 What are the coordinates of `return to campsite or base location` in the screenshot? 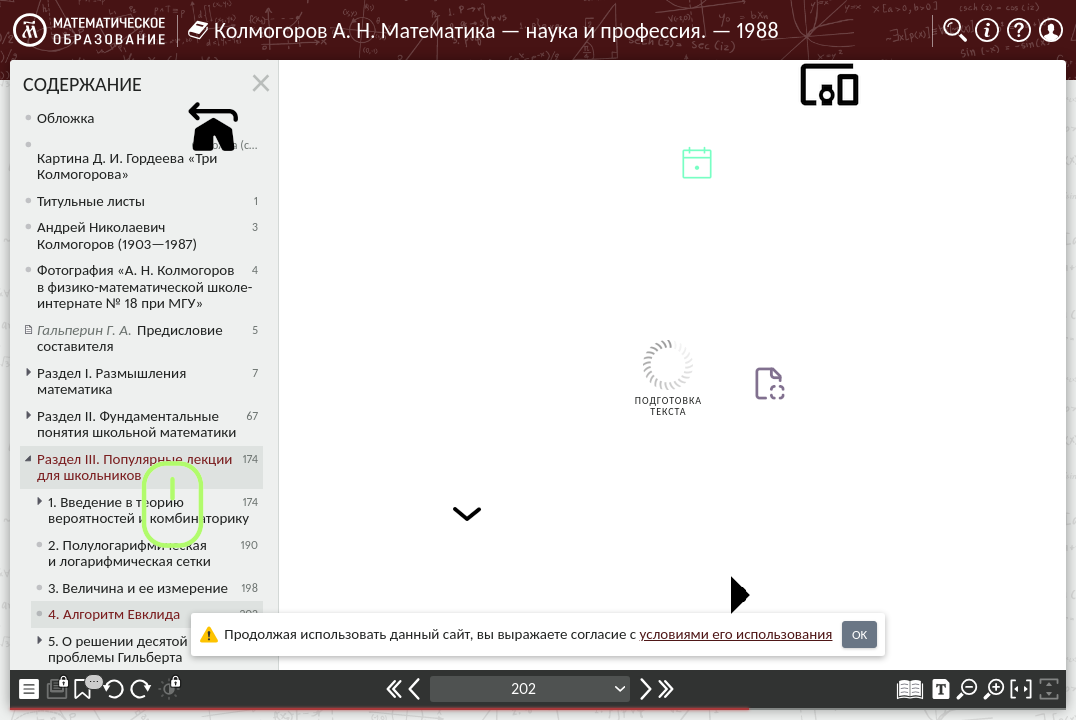 It's located at (213, 126).